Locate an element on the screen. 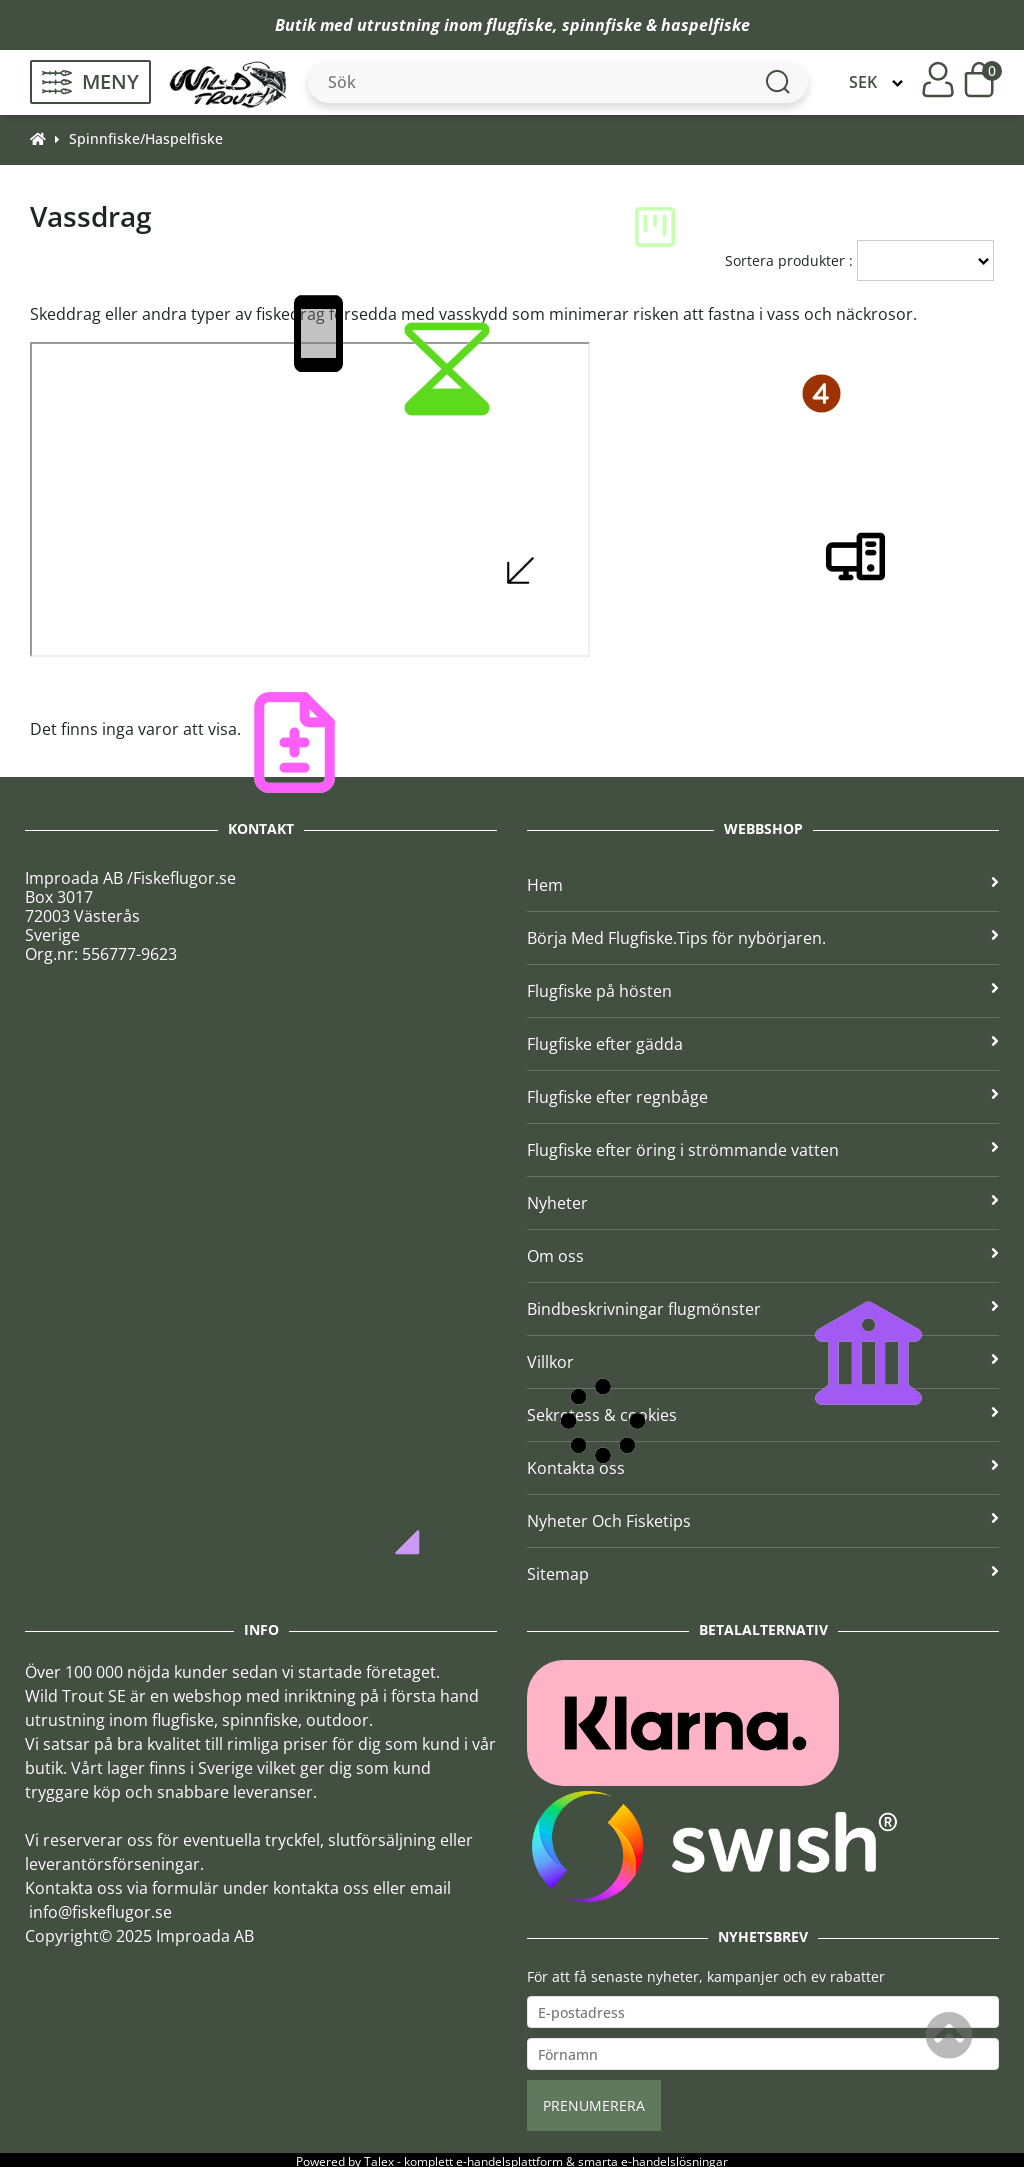 The height and width of the screenshot is (2167, 1024). open project board or kanban view is located at coordinates (655, 227).